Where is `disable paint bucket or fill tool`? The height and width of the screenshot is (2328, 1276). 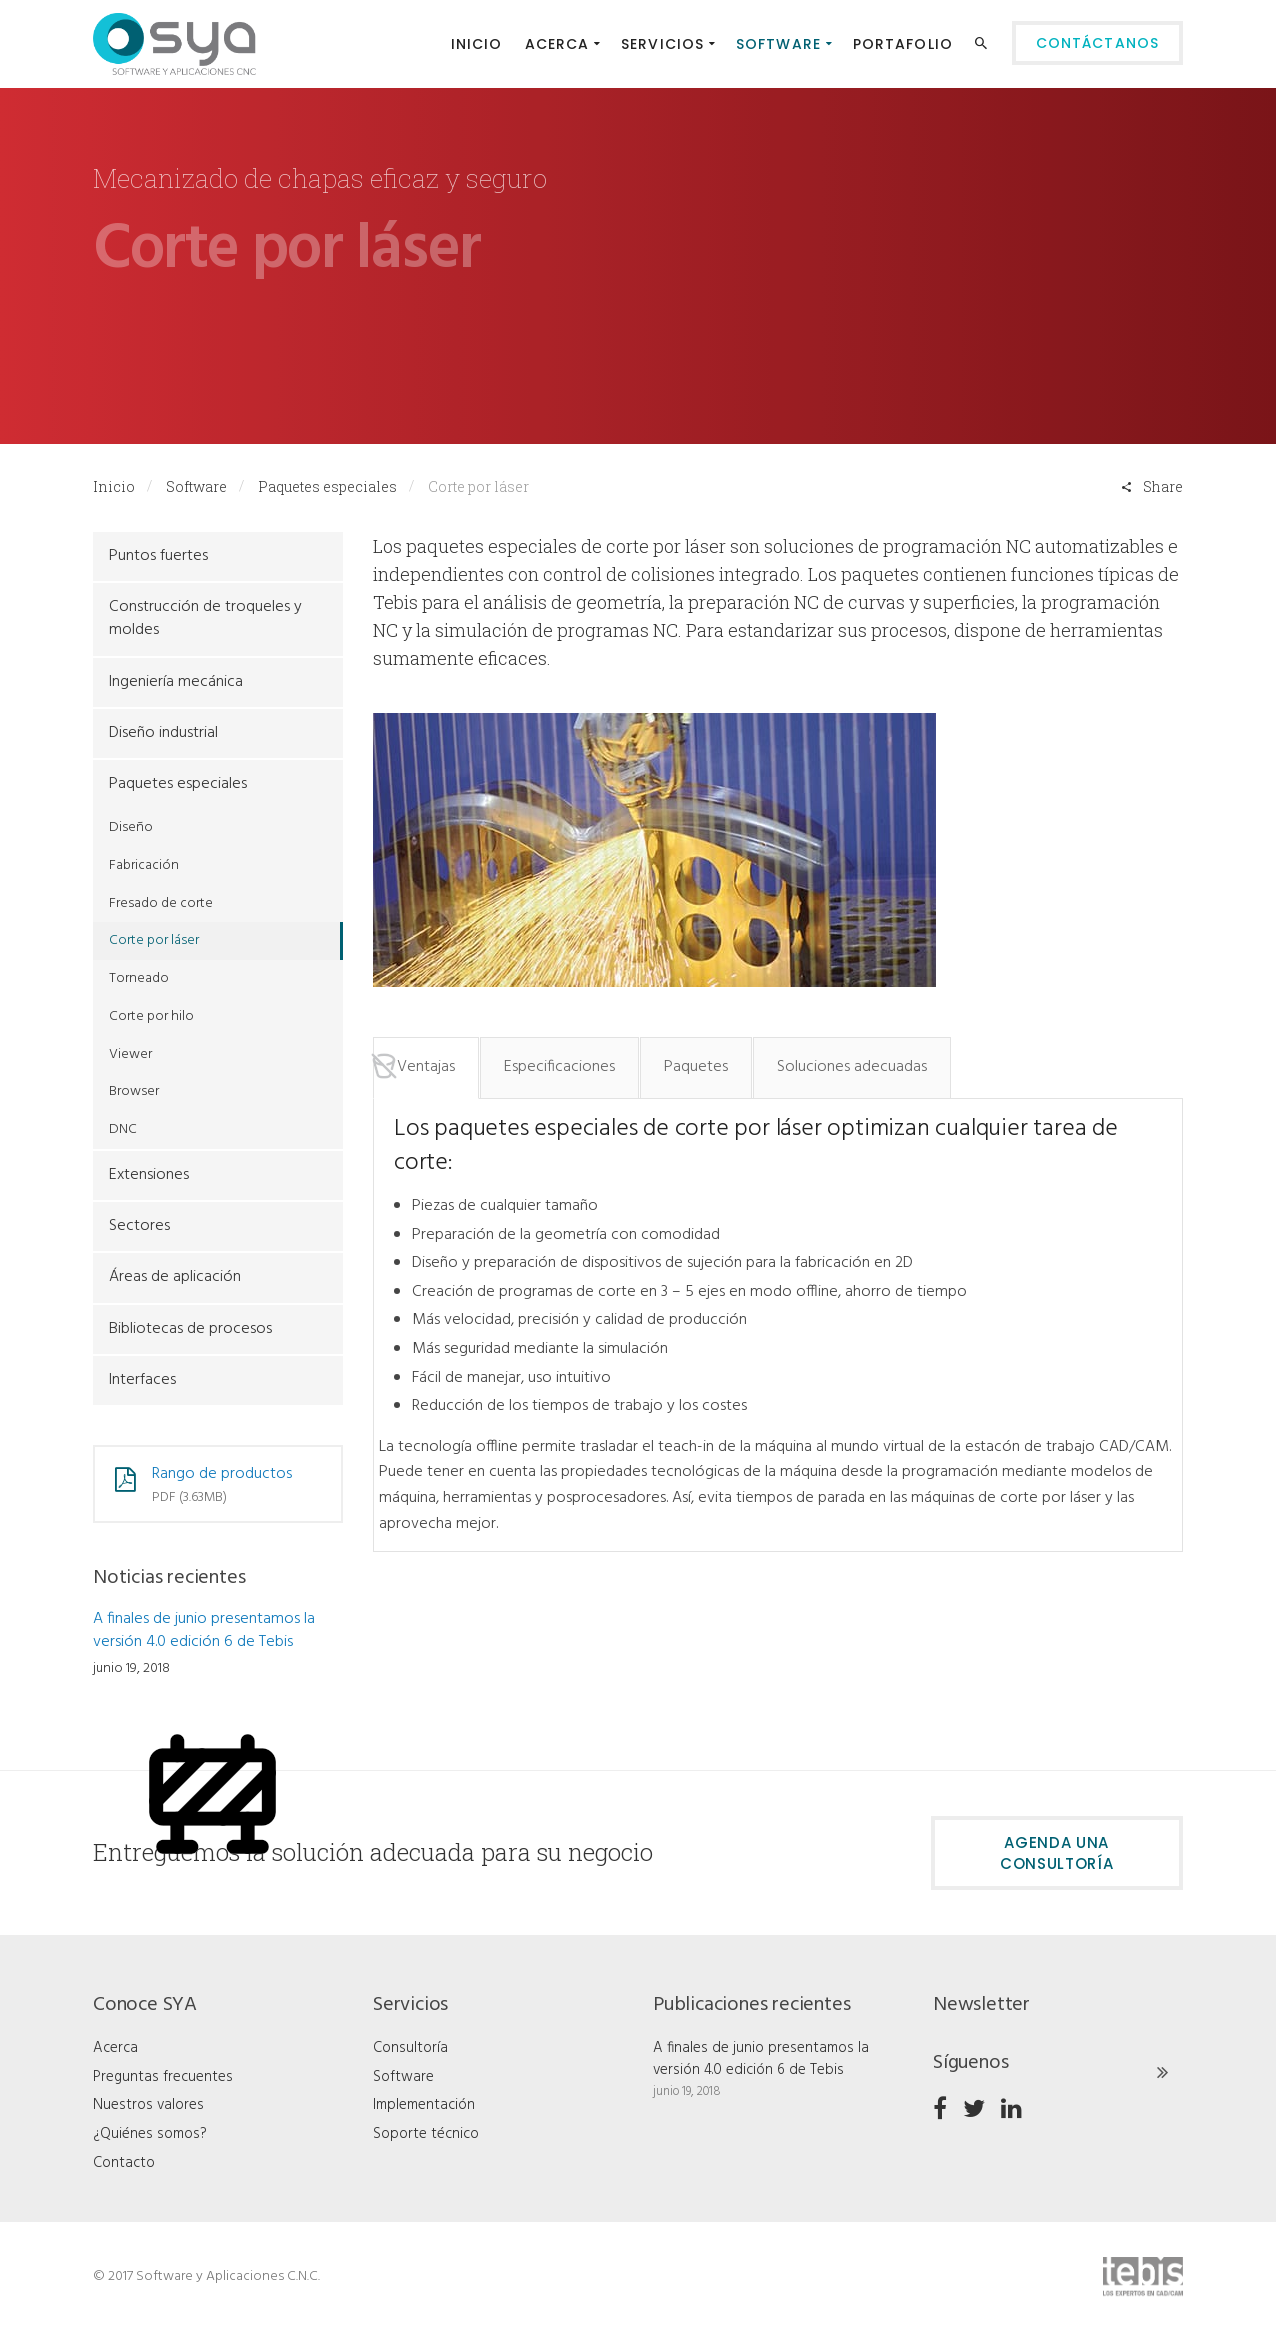
disable paint bucket or fill tool is located at coordinates (384, 1066).